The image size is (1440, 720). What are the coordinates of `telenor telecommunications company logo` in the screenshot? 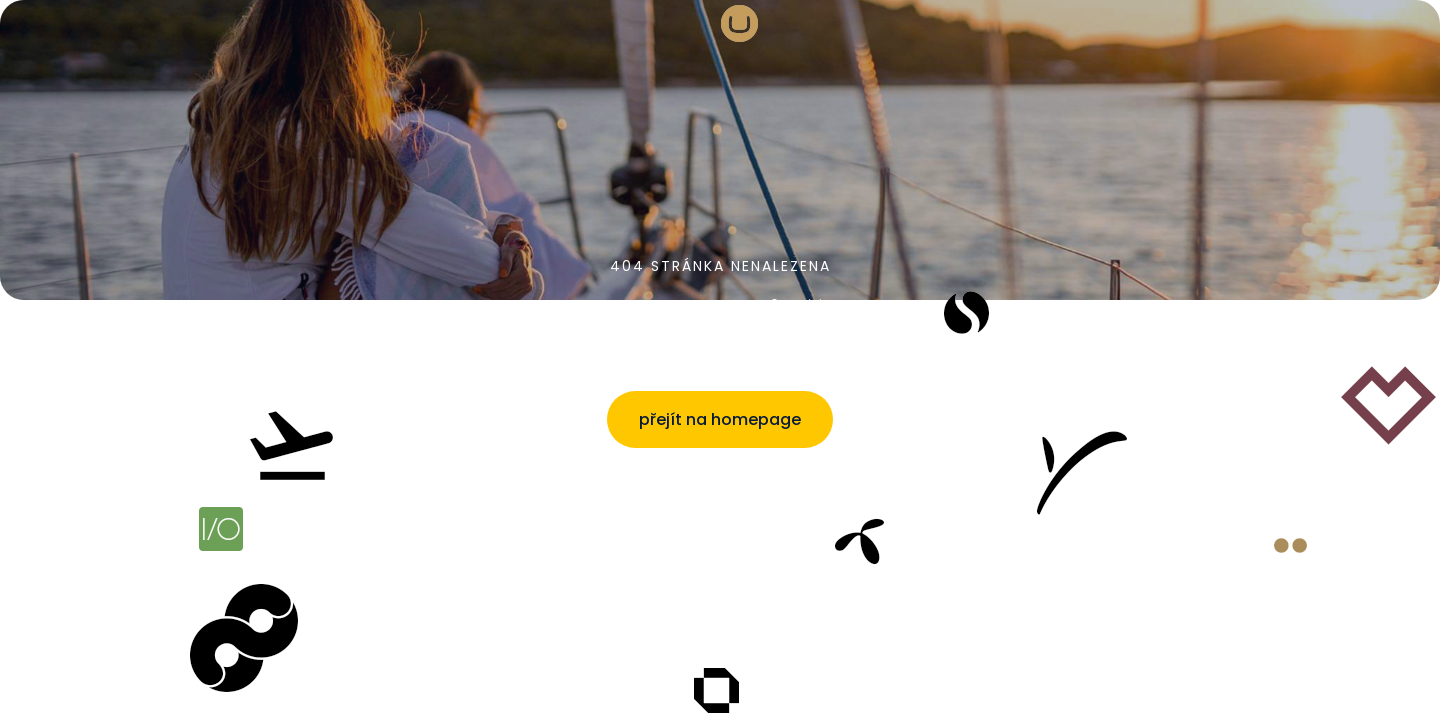 It's located at (859, 541).